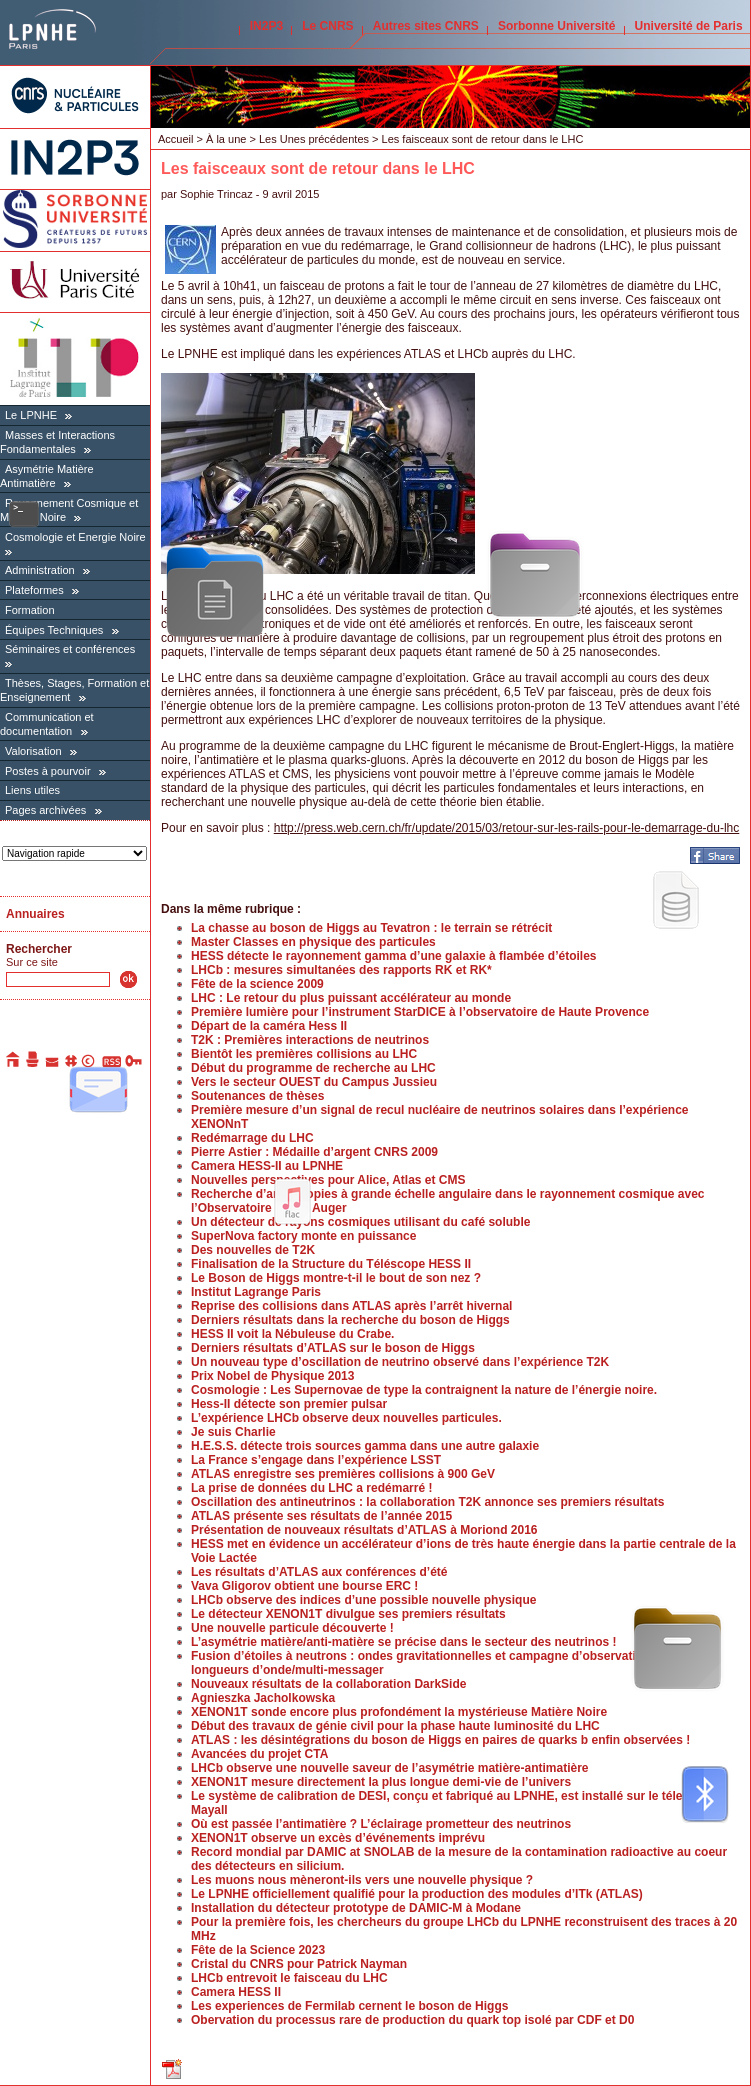  What do you see at coordinates (215, 592) in the screenshot?
I see `open your documents folder` at bounding box center [215, 592].